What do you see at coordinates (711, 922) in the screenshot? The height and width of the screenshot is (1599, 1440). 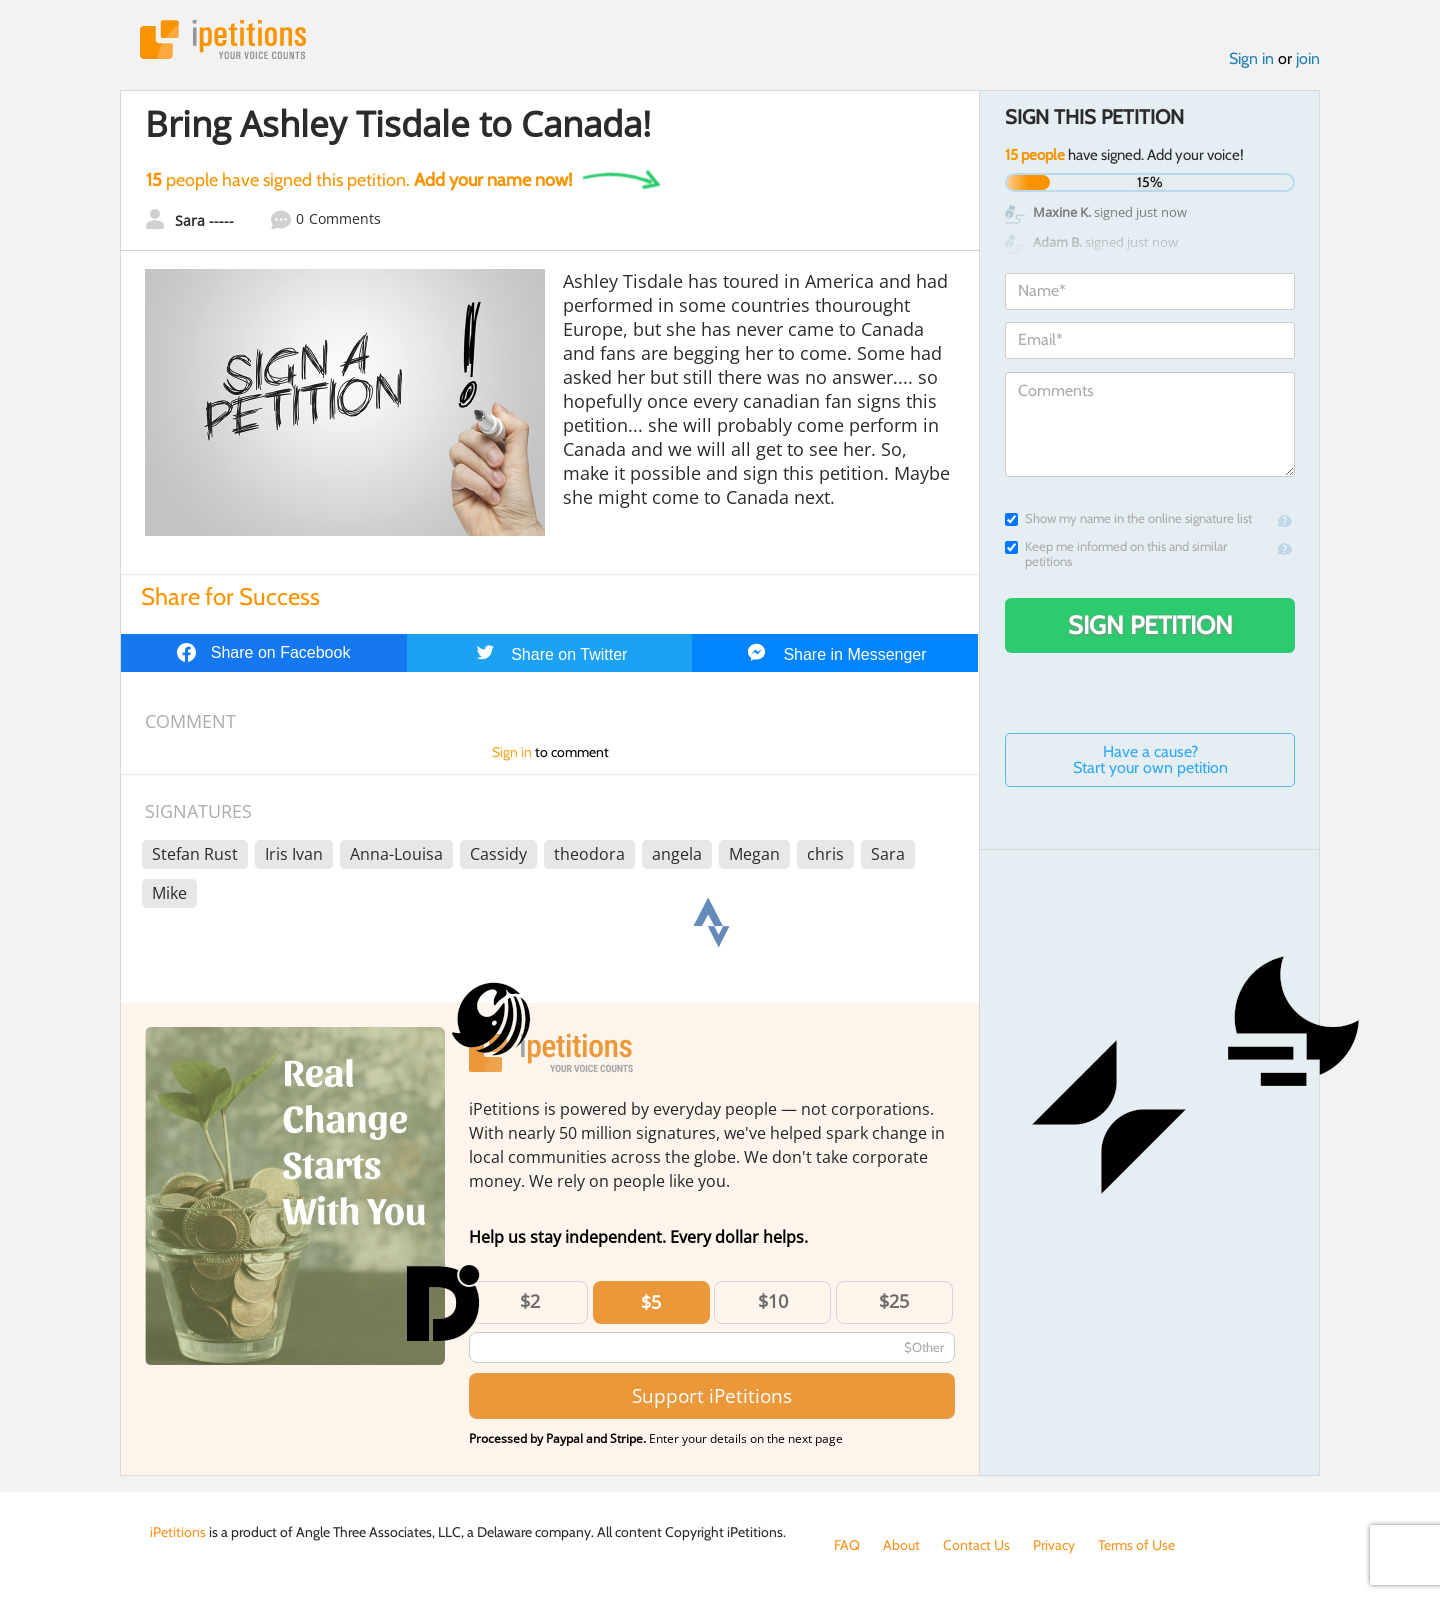 I see `open the Strava app` at bounding box center [711, 922].